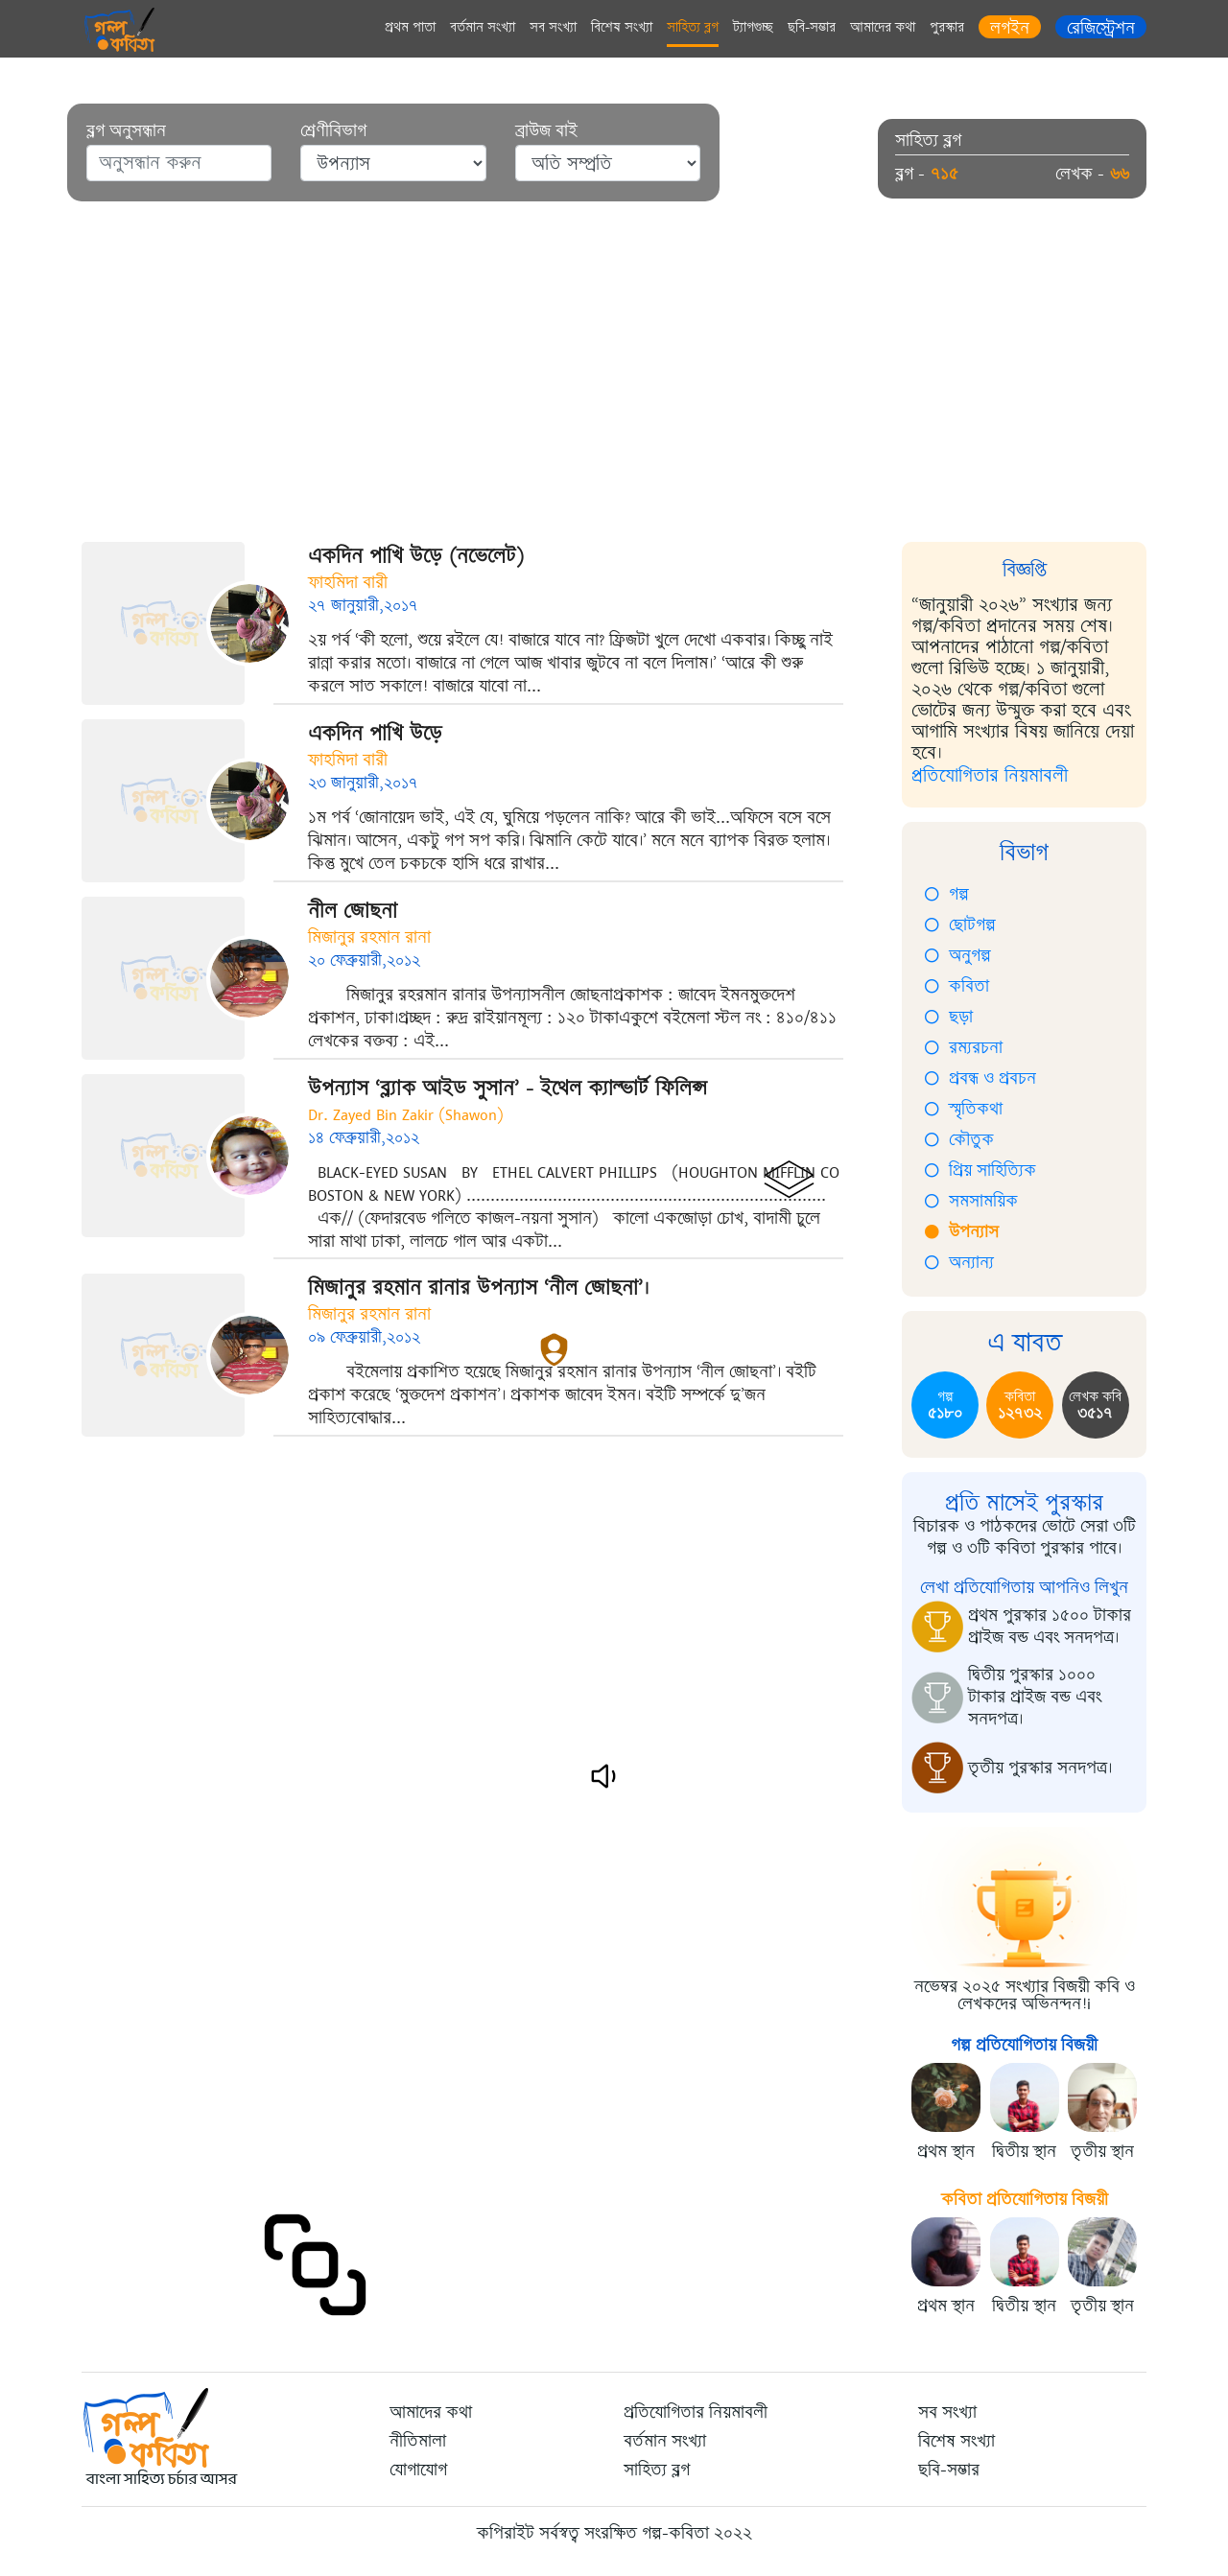  What do you see at coordinates (315, 2264) in the screenshot?
I see `bring selected layer to front` at bounding box center [315, 2264].